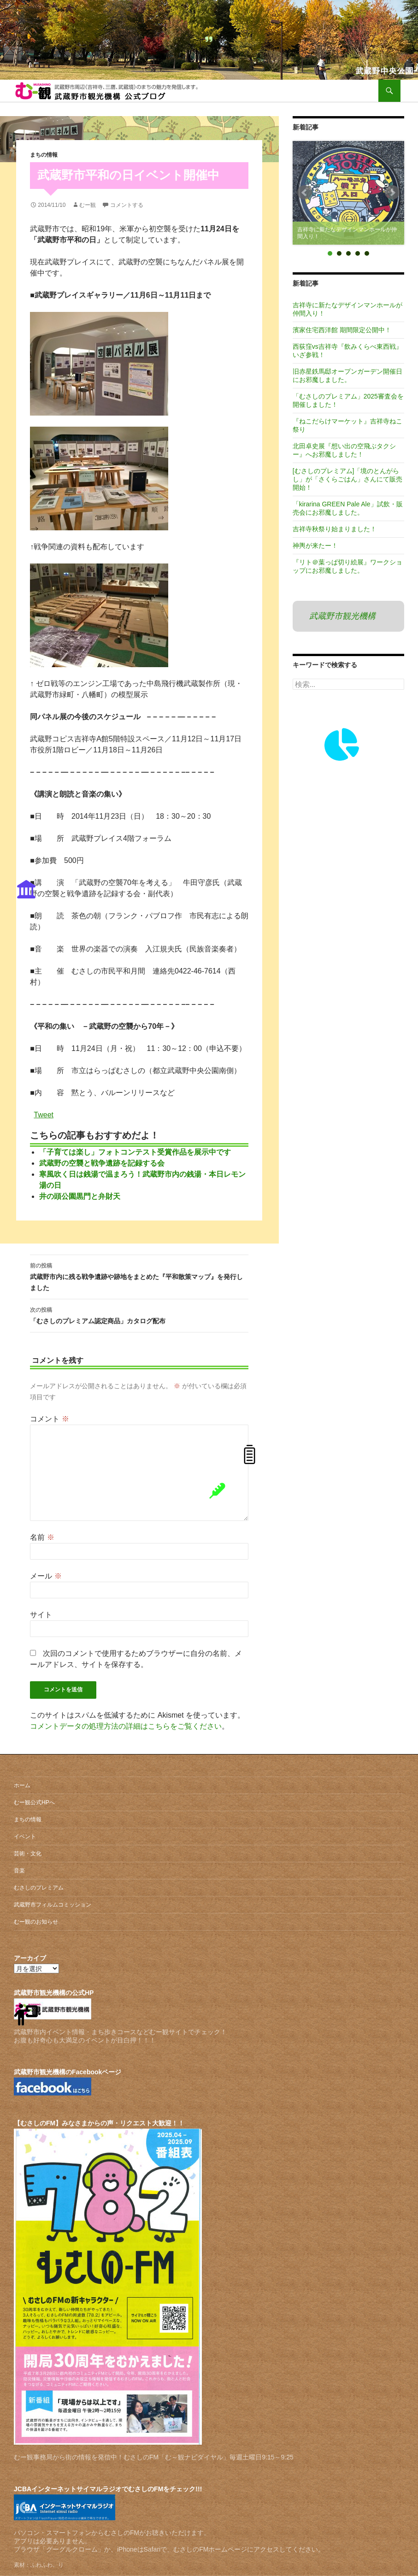  I want to click on battery fully charged, so click(249, 1455).